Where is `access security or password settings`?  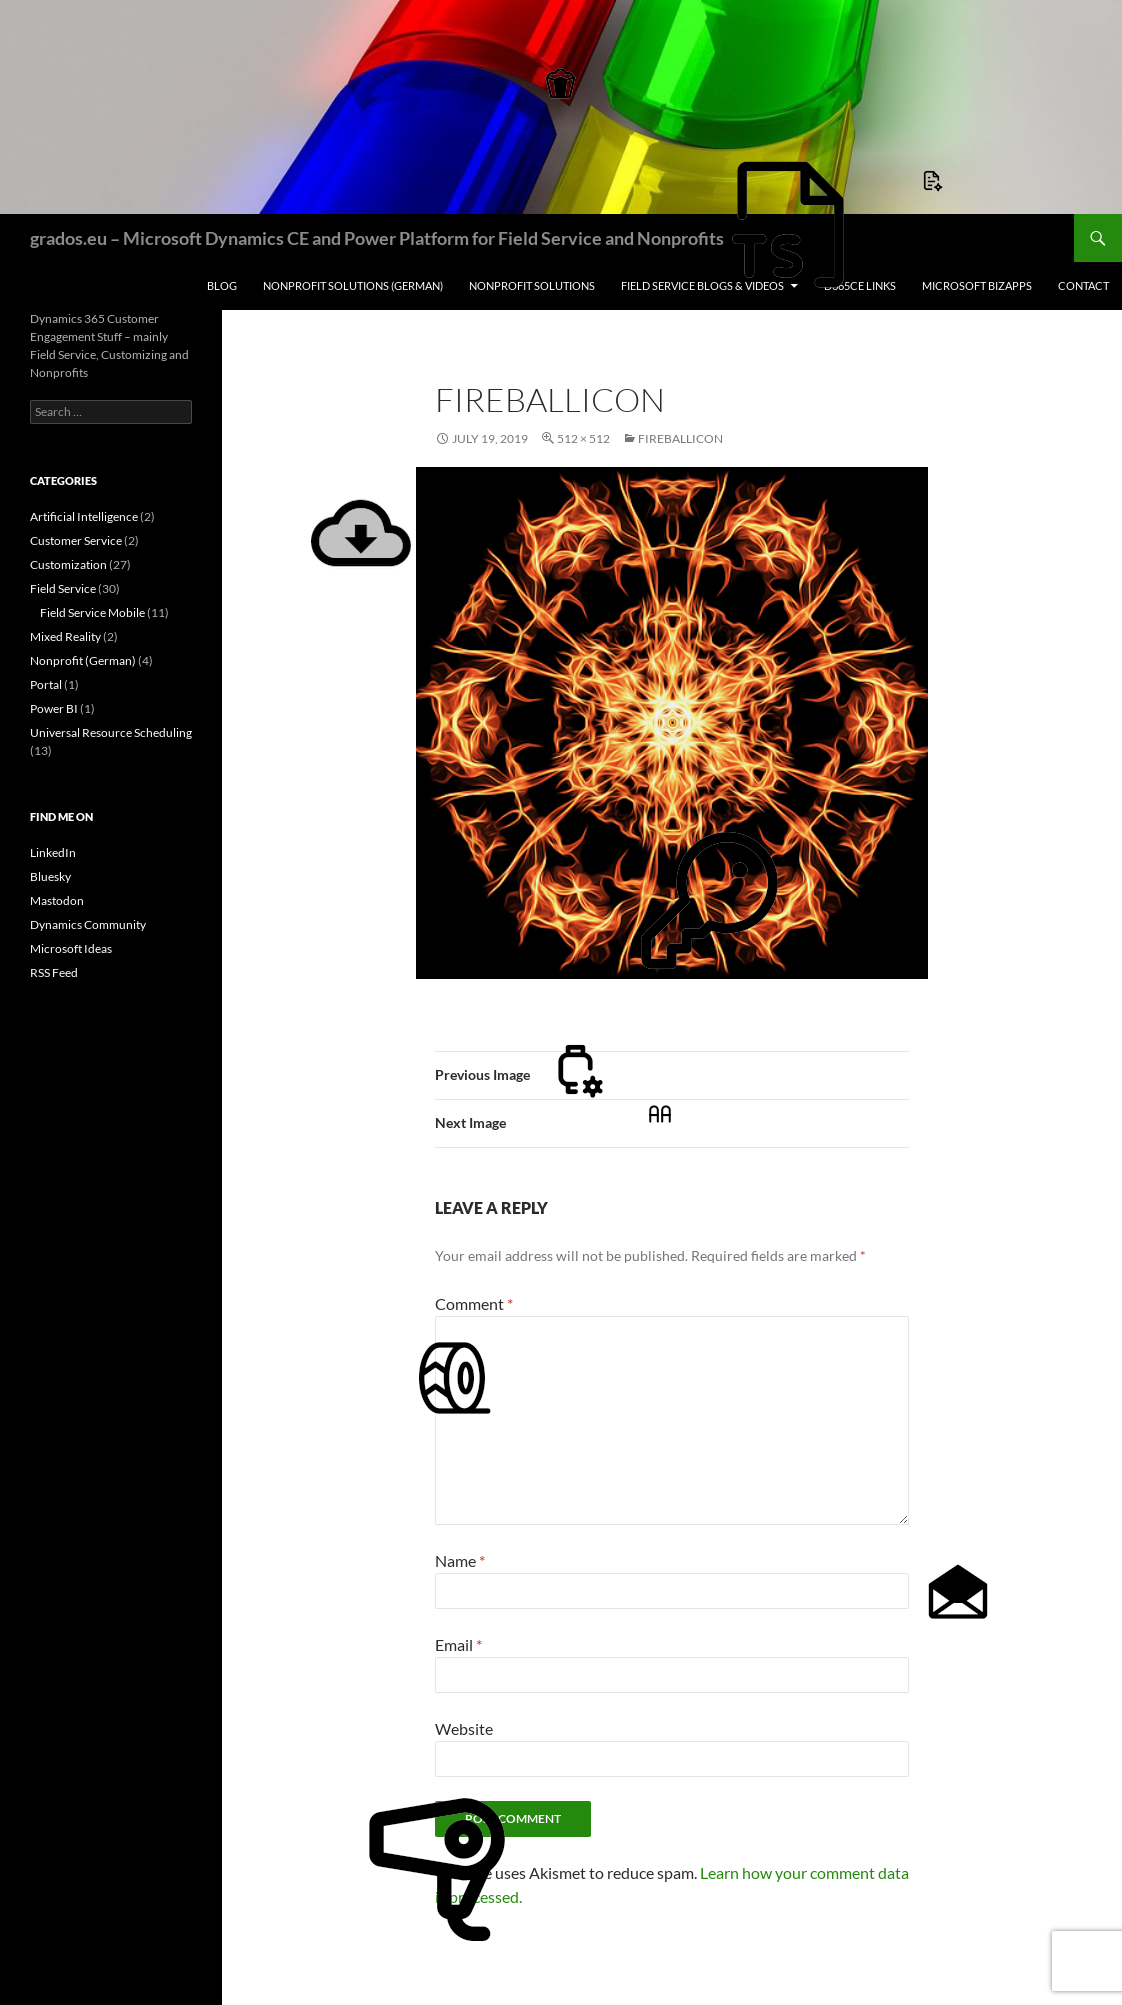 access security or password settings is located at coordinates (707, 903).